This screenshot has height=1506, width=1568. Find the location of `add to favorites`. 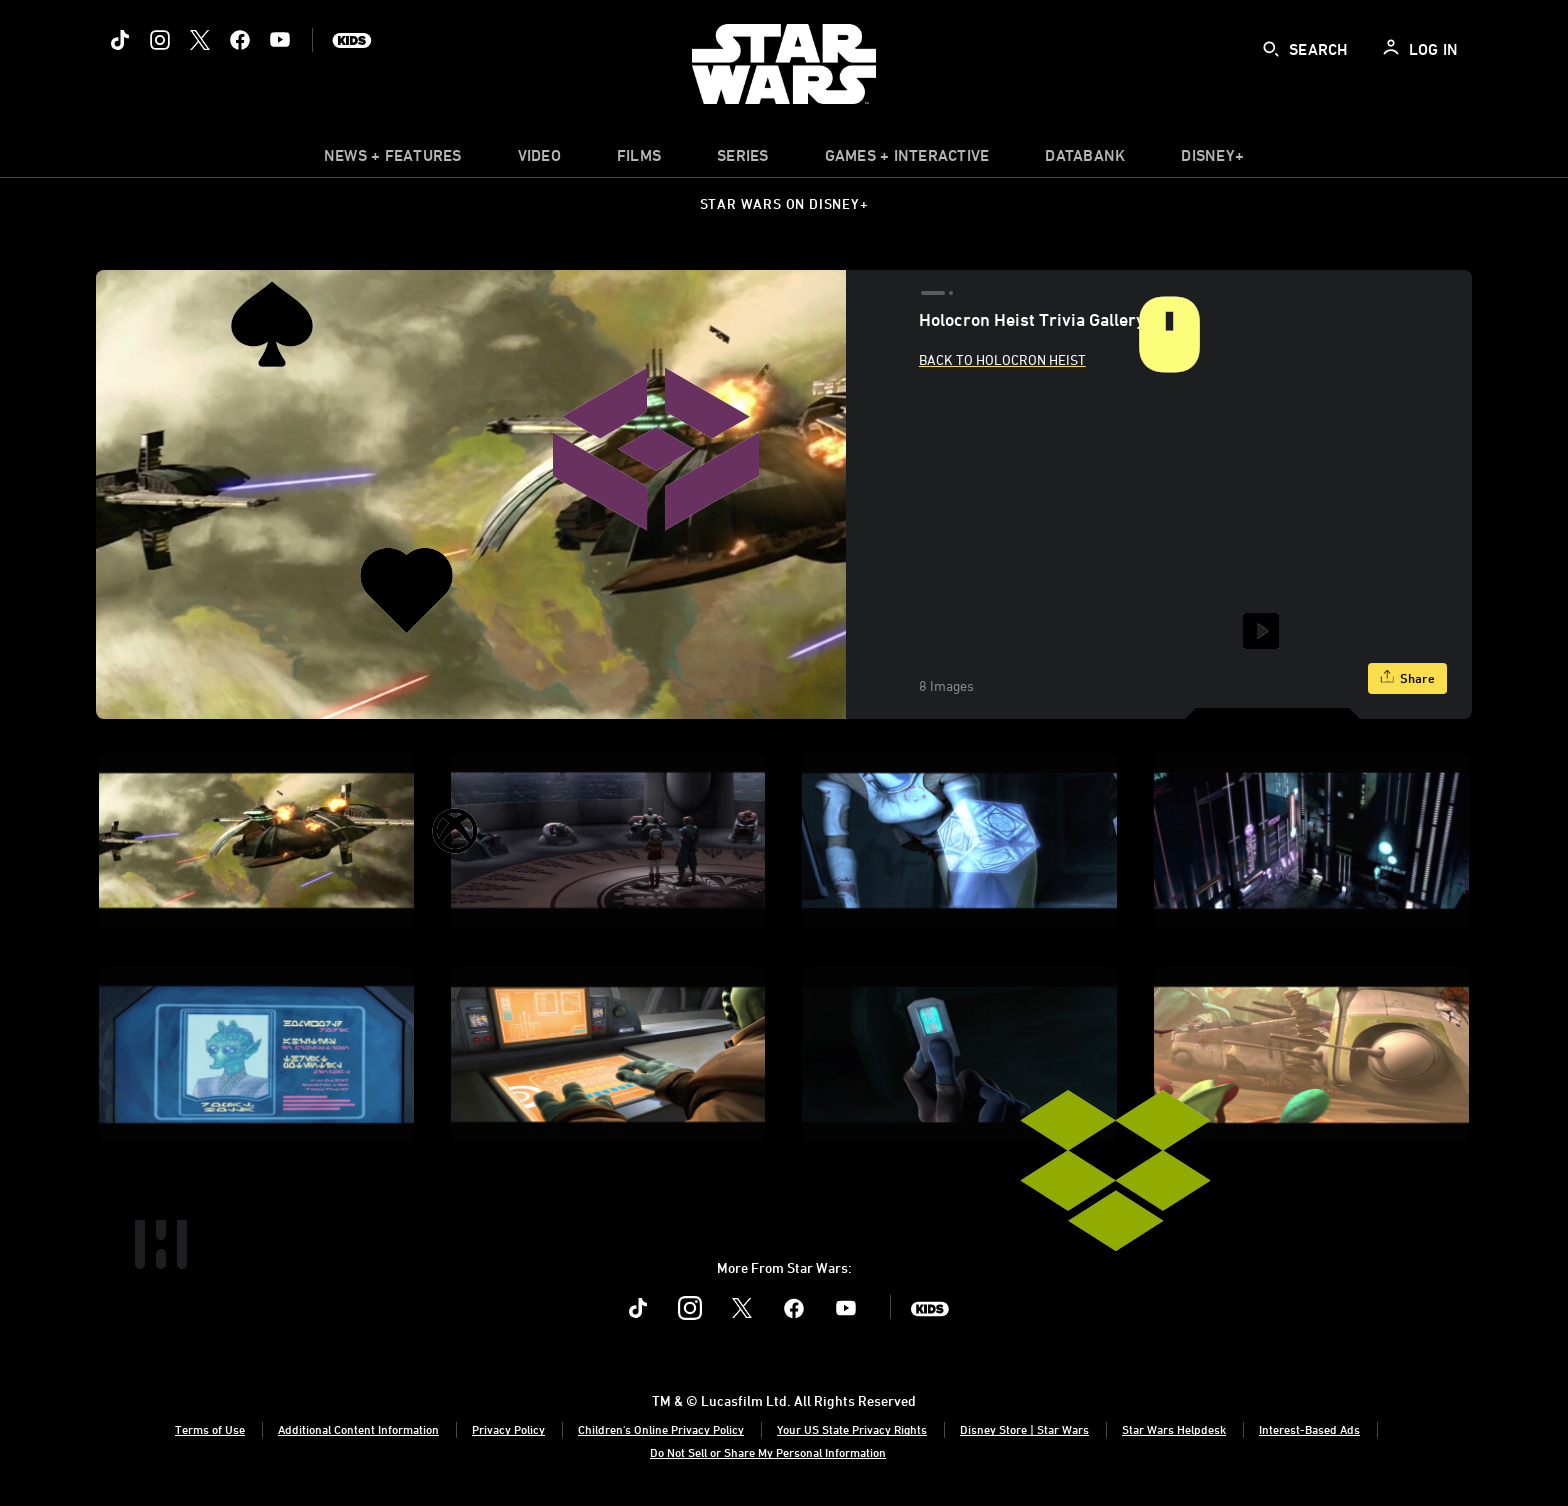

add to favorites is located at coordinates (406, 589).